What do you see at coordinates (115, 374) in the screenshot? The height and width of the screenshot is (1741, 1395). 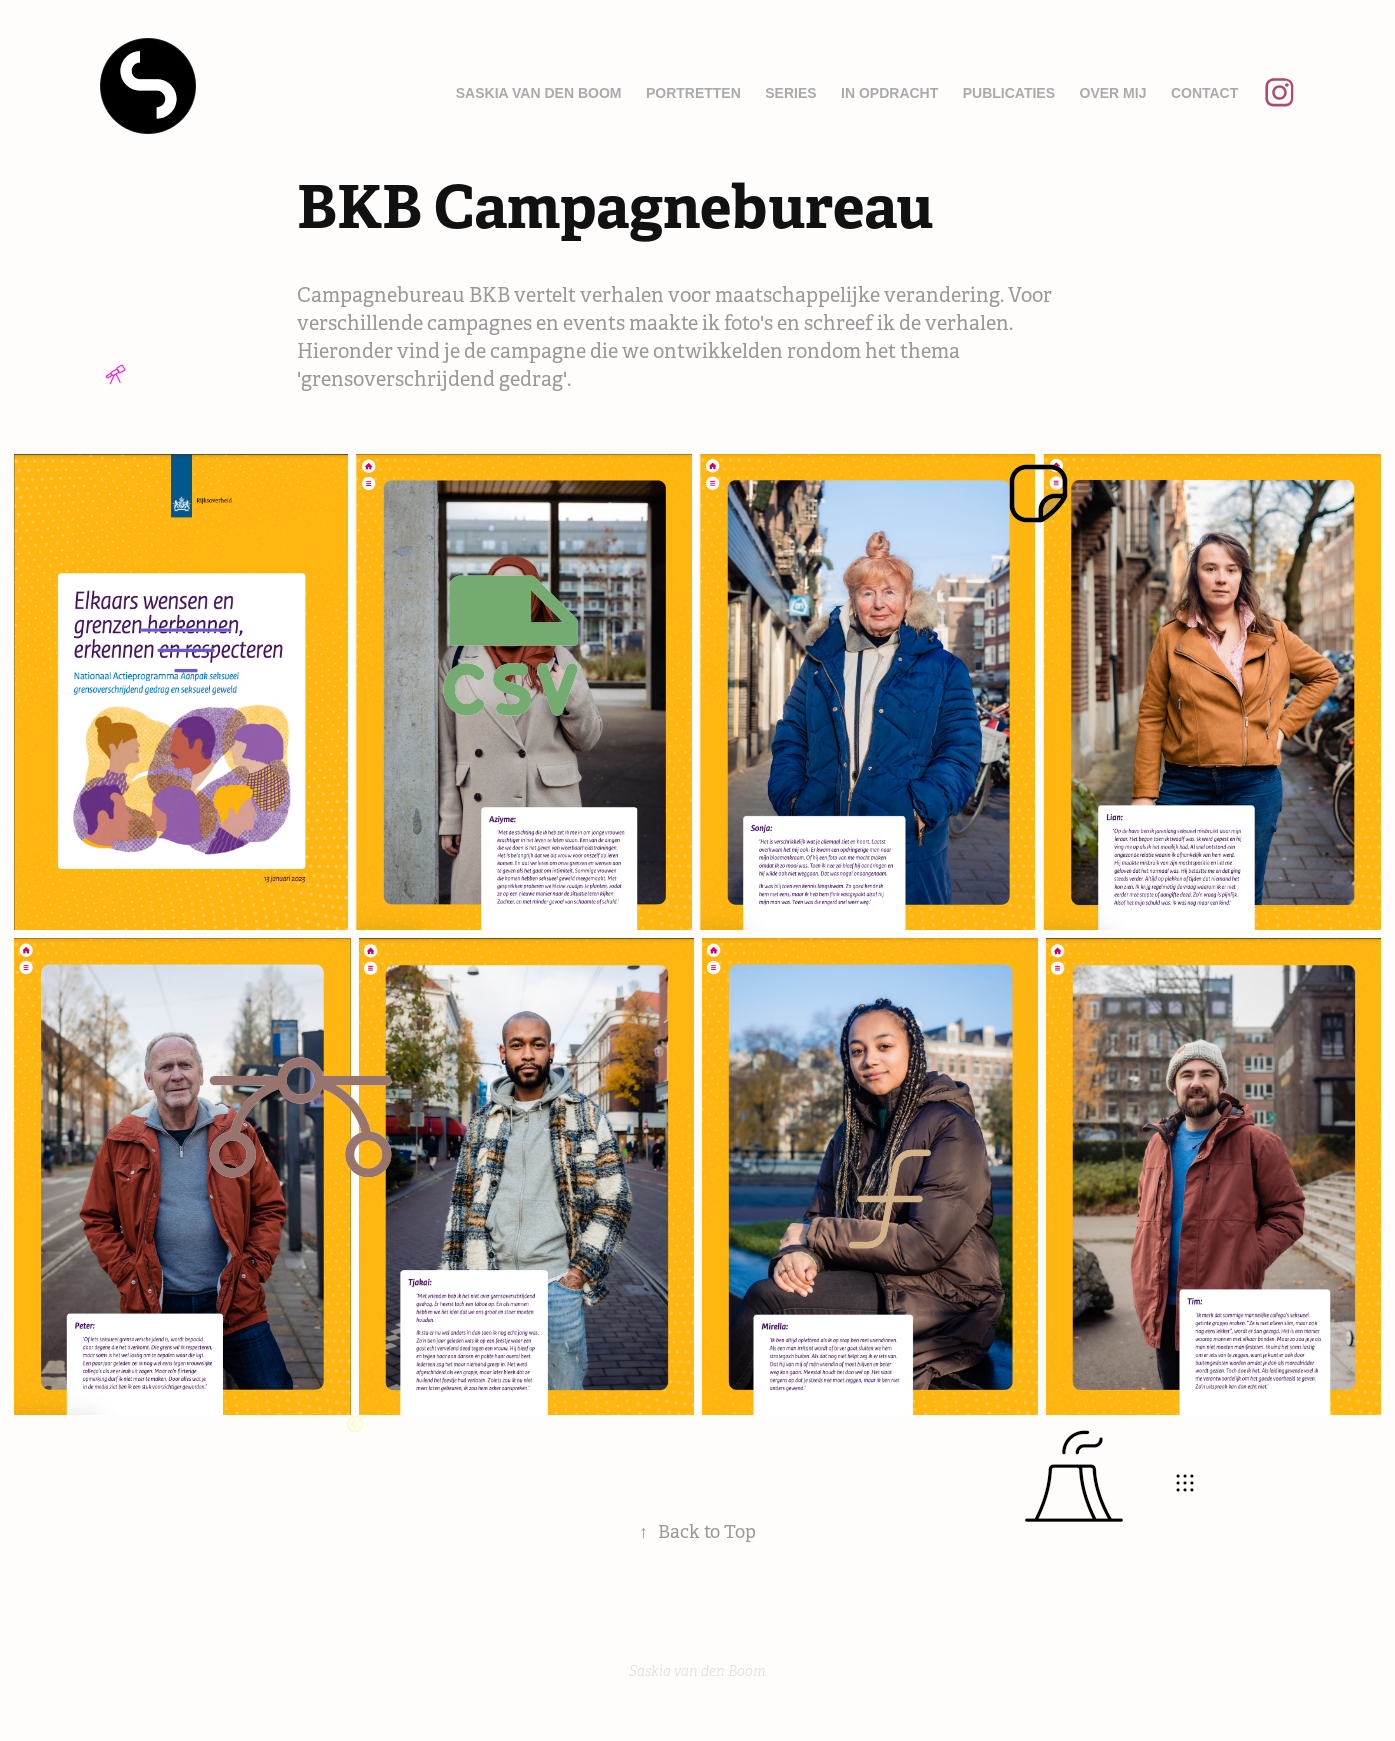 I see `explore or discover new content` at bounding box center [115, 374].